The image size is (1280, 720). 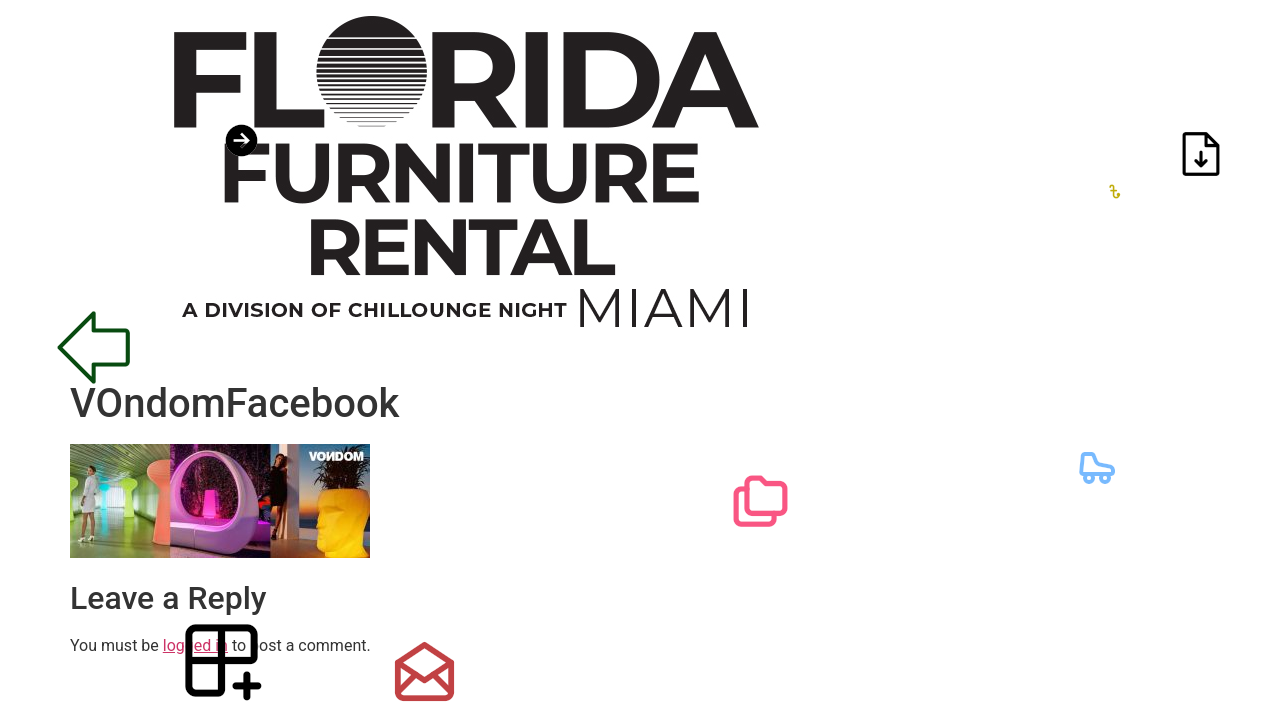 What do you see at coordinates (241, 140) in the screenshot?
I see `proceed to the next step` at bounding box center [241, 140].